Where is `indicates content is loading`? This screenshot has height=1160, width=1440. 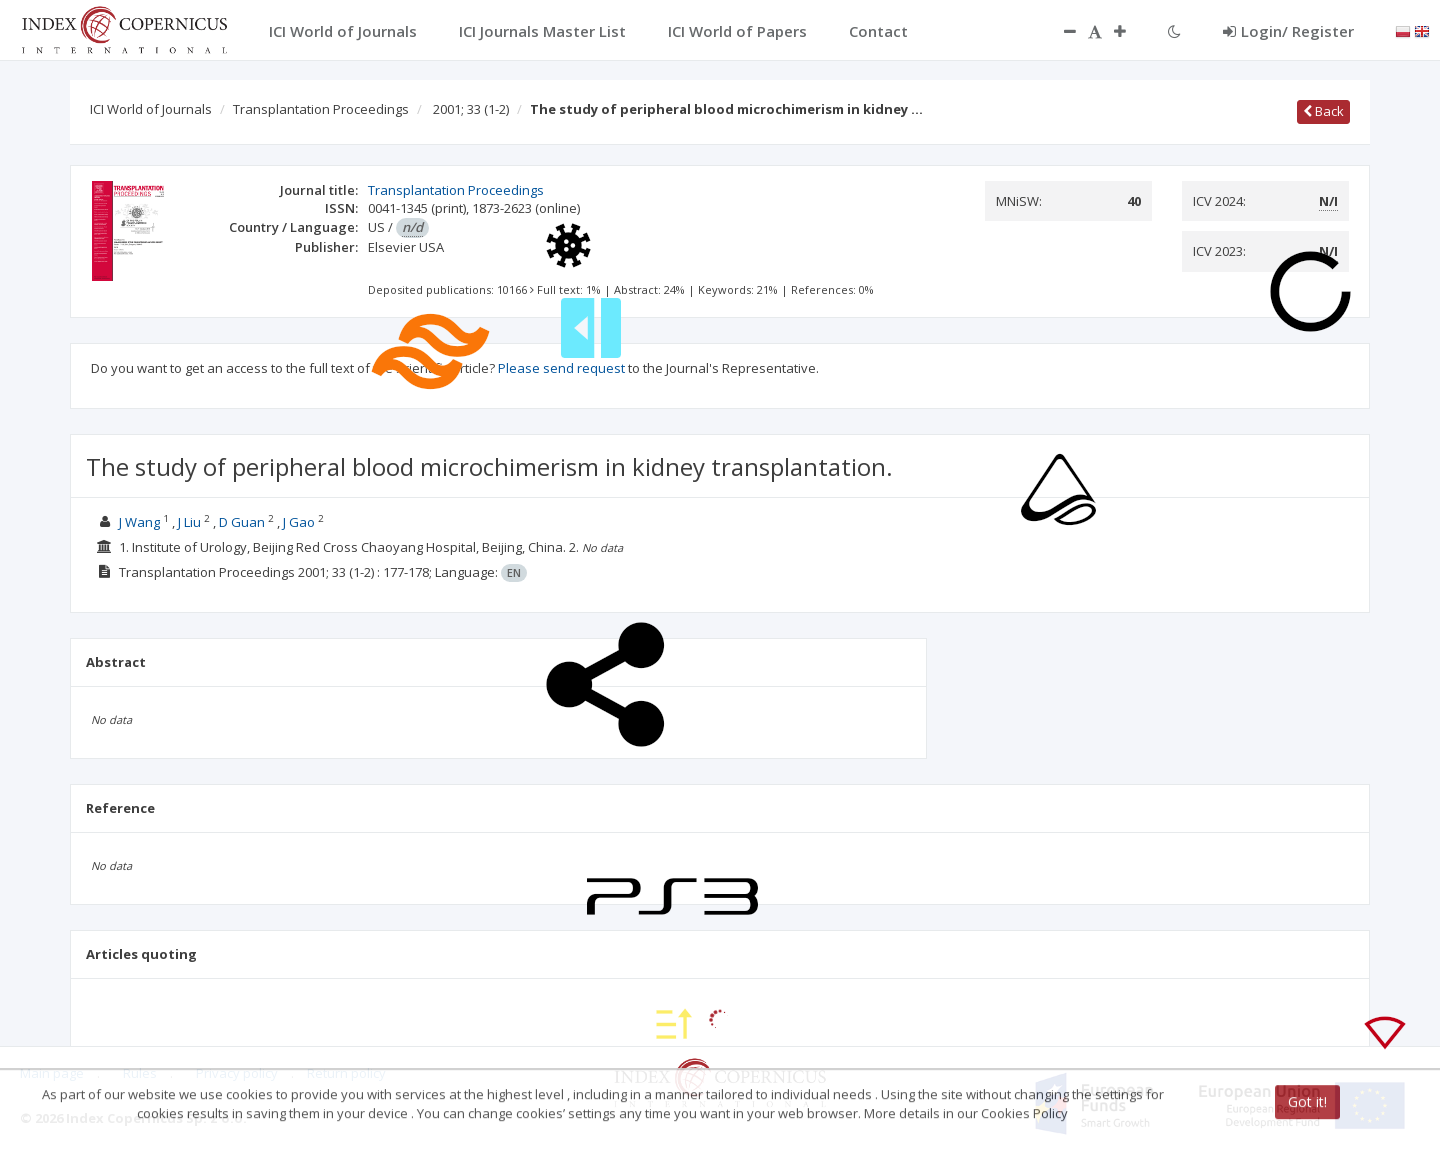
indicates content is loading is located at coordinates (1310, 291).